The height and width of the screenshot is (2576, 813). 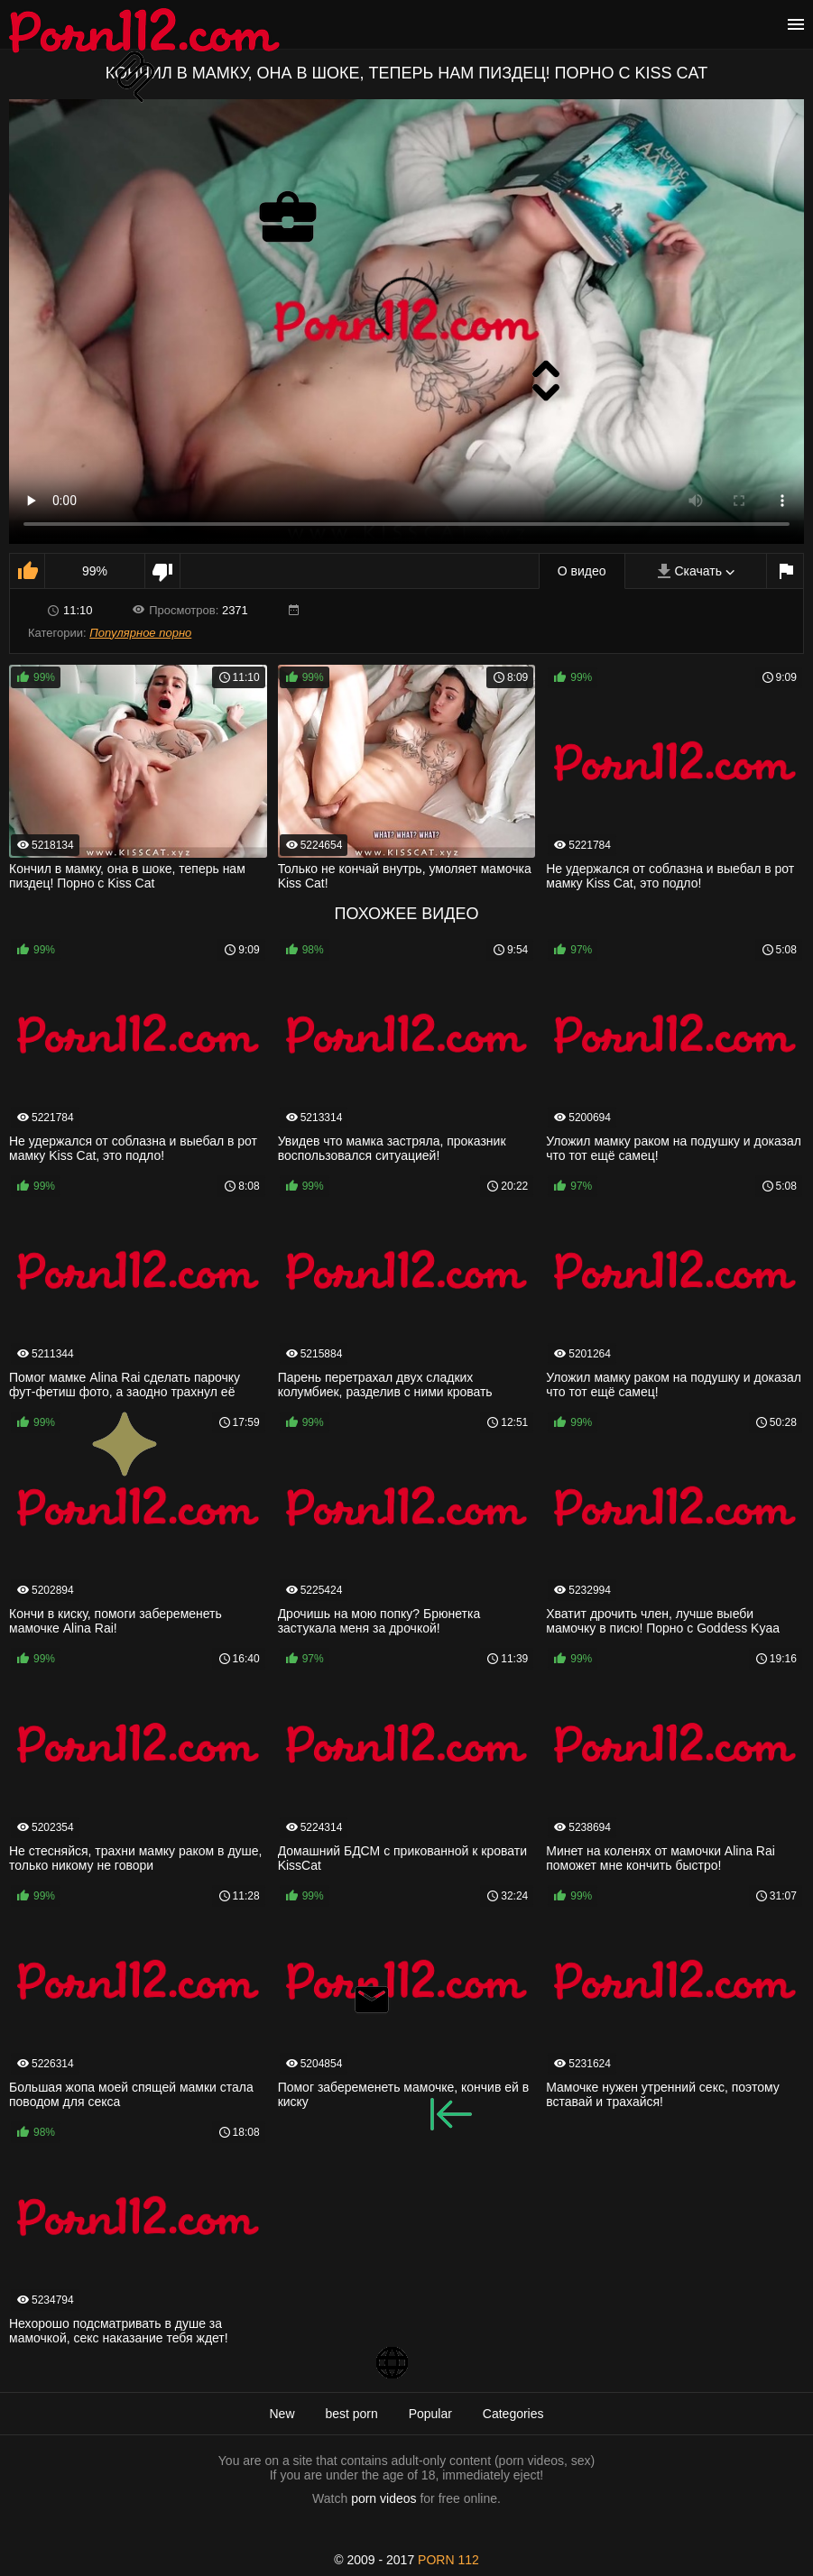 I want to click on skip to the beginning of a track or playlist, so click(x=450, y=2114).